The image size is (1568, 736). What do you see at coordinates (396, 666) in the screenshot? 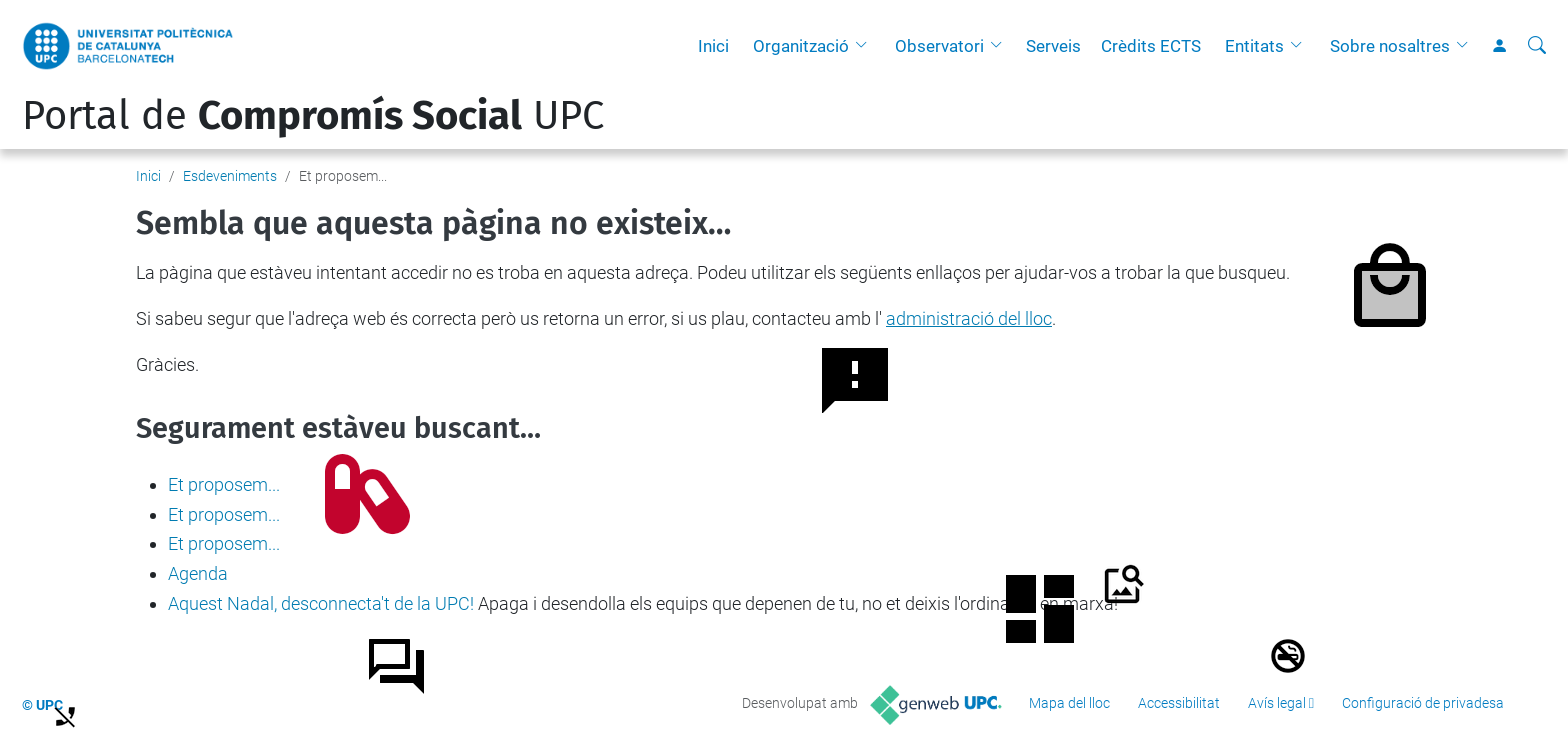
I see `open discussion forum or community chat` at bounding box center [396, 666].